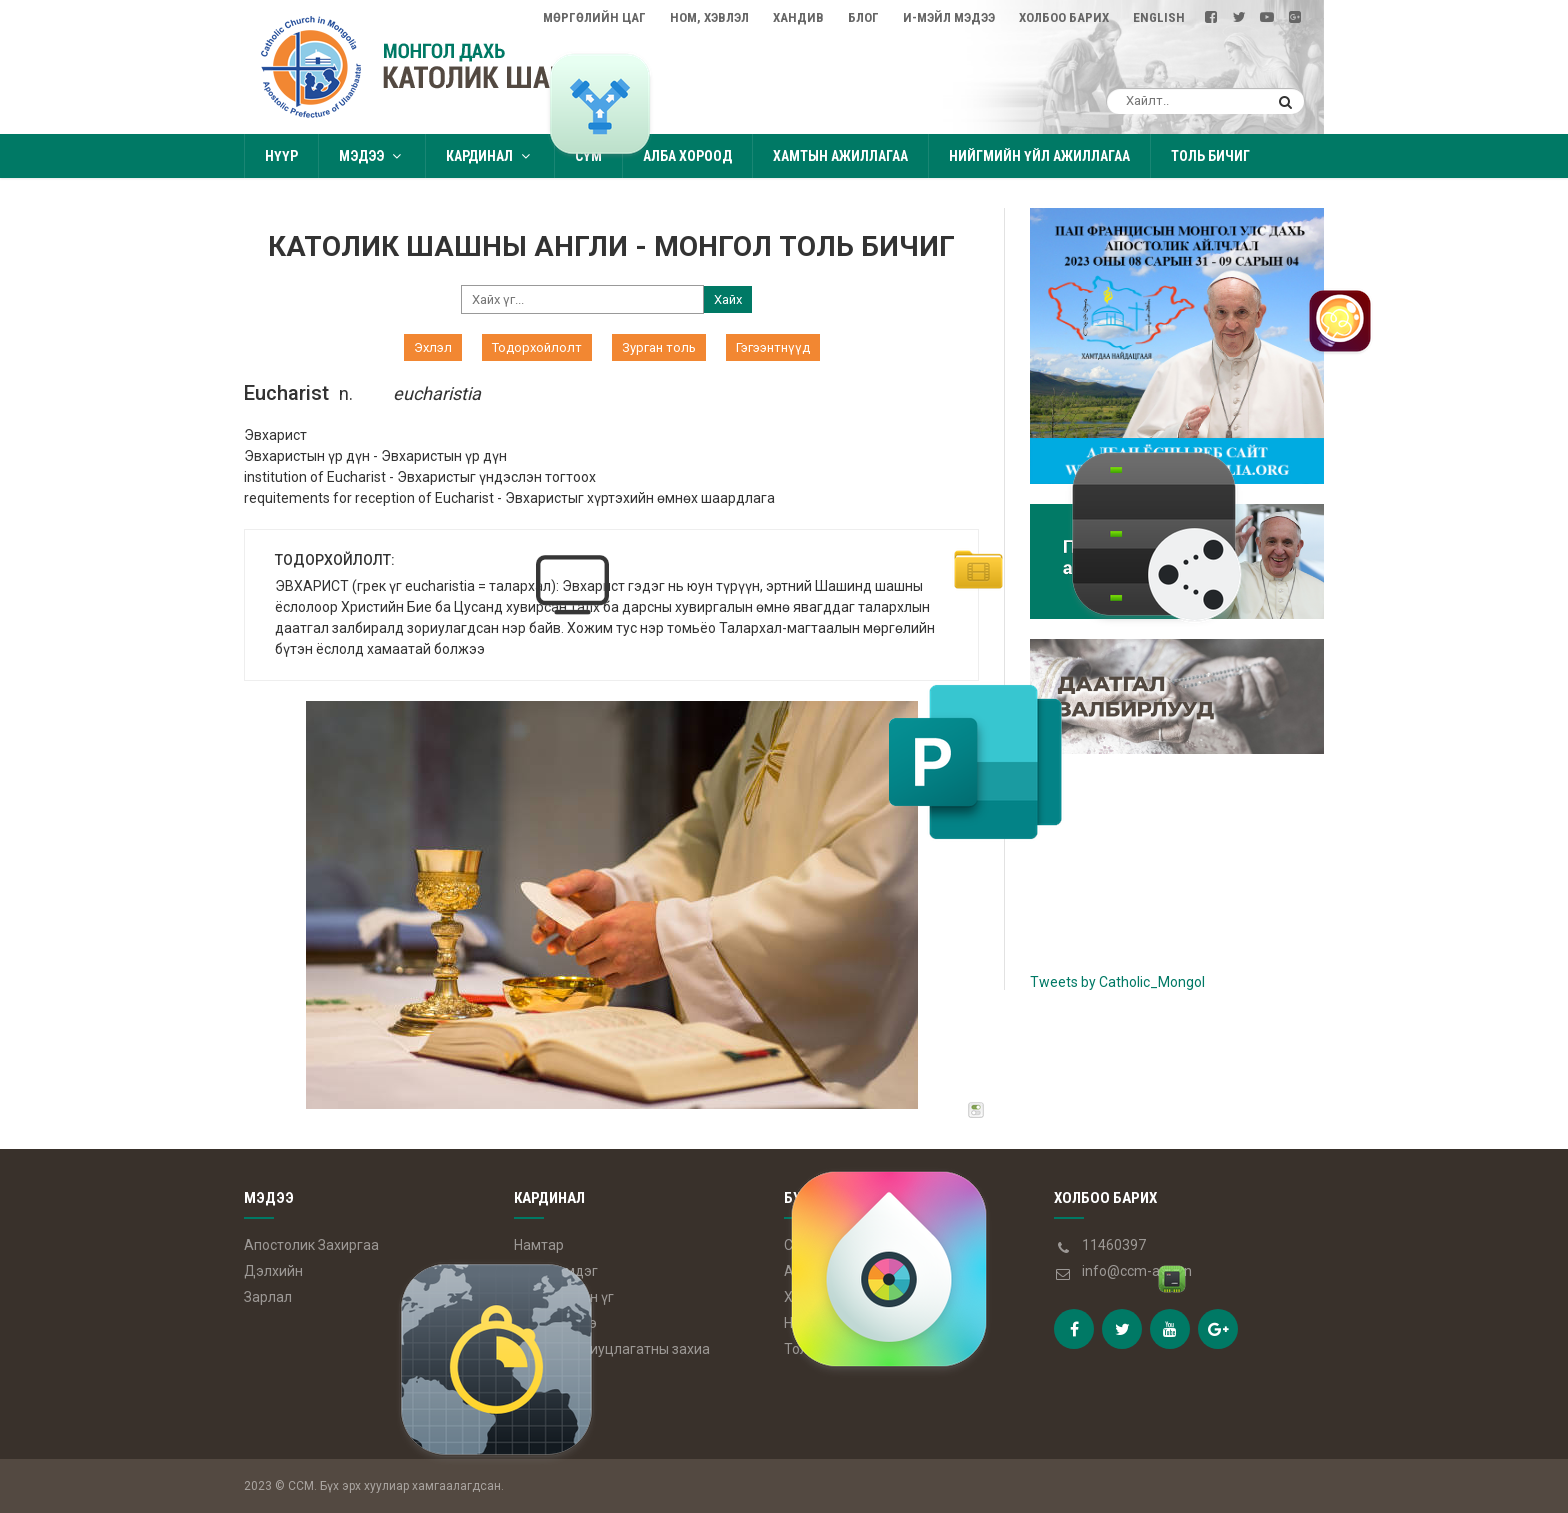 The image size is (1568, 1513). What do you see at coordinates (1340, 321) in the screenshot?
I see `open oneshot game app` at bounding box center [1340, 321].